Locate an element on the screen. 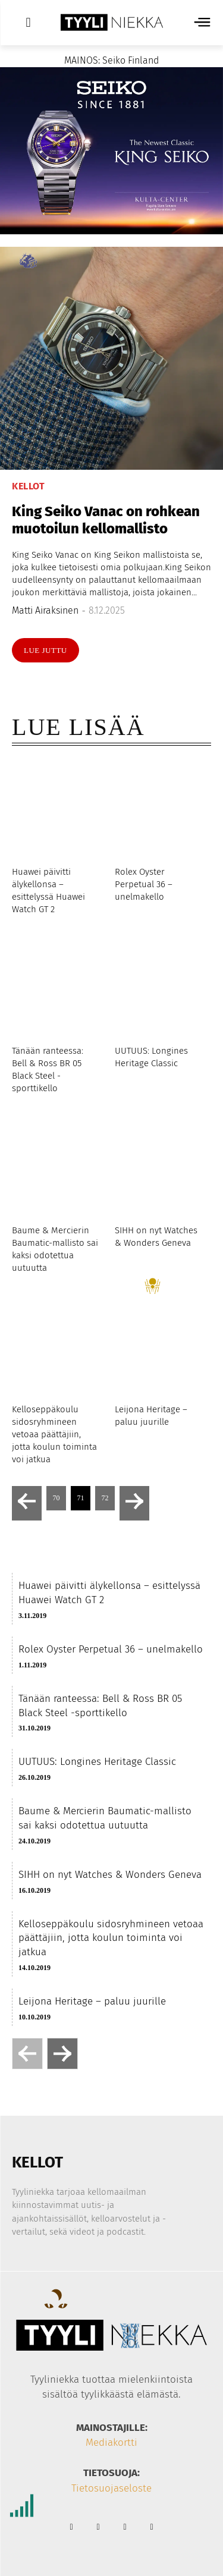 The height and width of the screenshot is (2576, 223). represents a forest spirit or nature character in a game is located at coordinates (130, 2336).